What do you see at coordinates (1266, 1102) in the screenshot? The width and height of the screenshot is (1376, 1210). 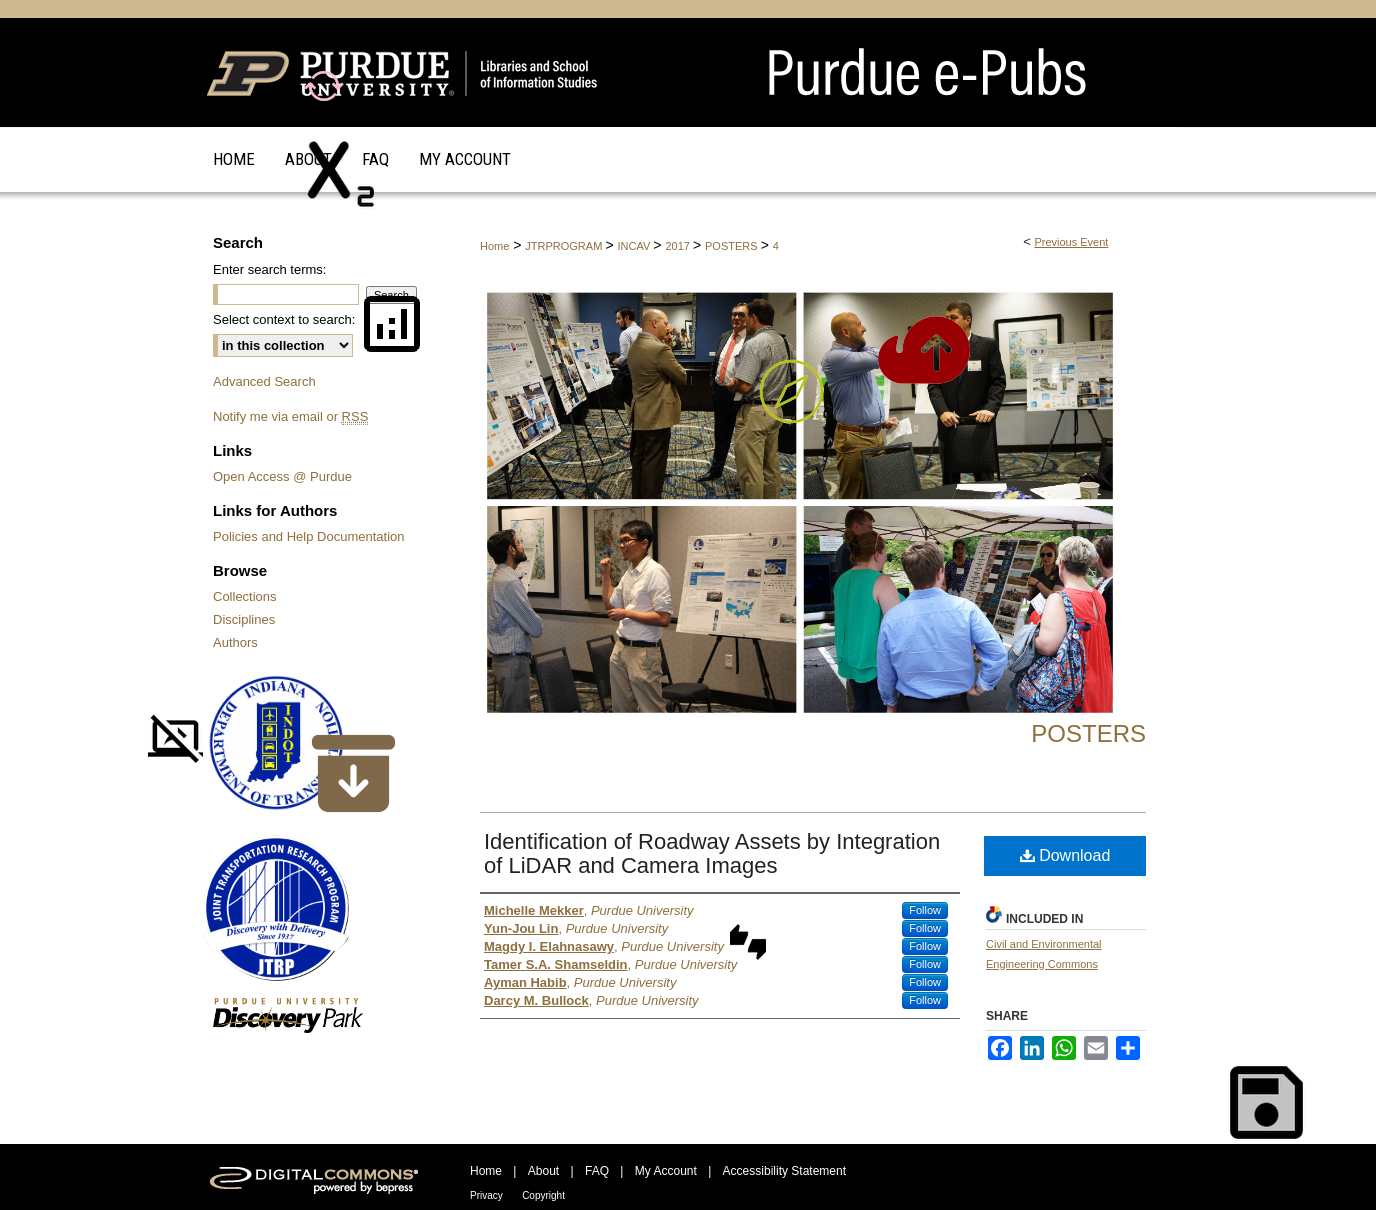 I see `save current file or document` at bounding box center [1266, 1102].